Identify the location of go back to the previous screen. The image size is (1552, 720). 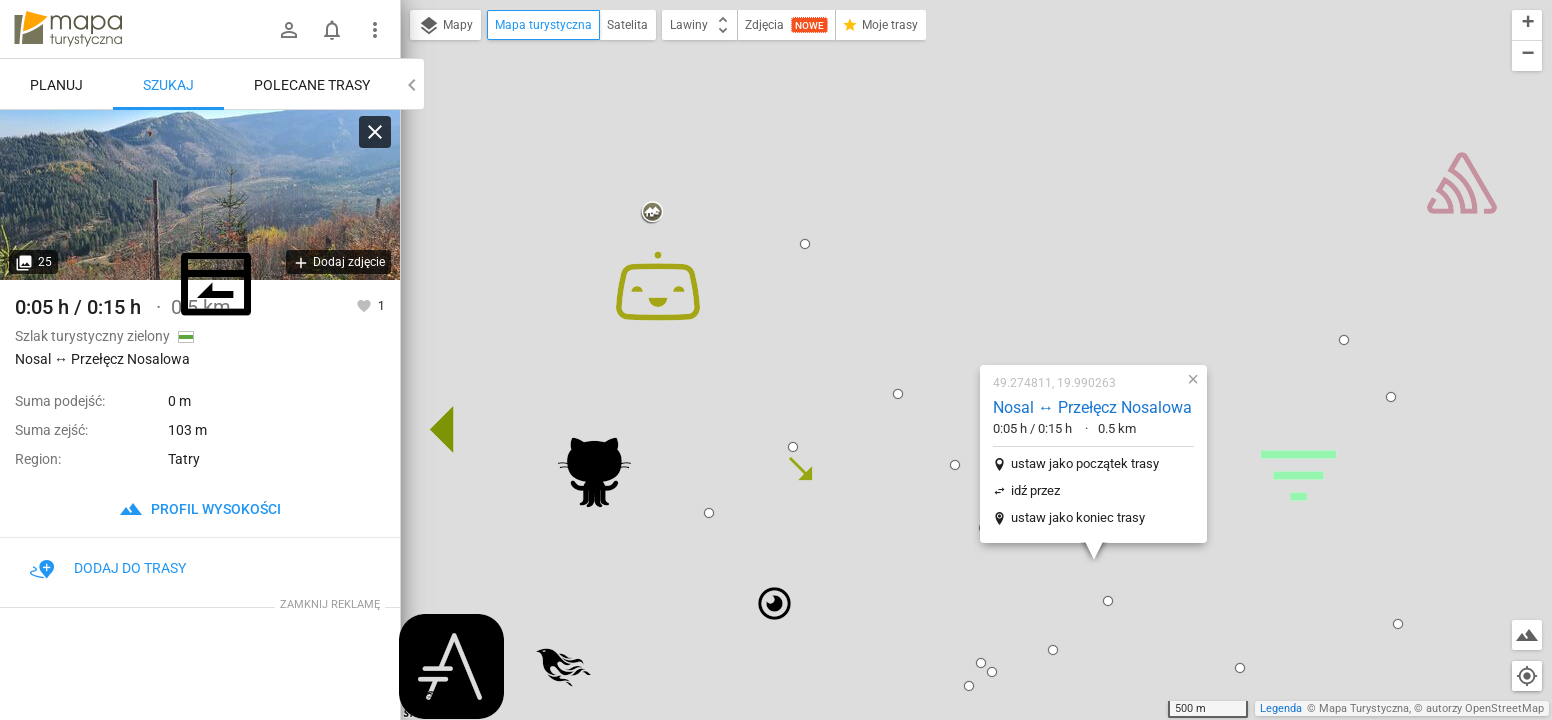
(445, 429).